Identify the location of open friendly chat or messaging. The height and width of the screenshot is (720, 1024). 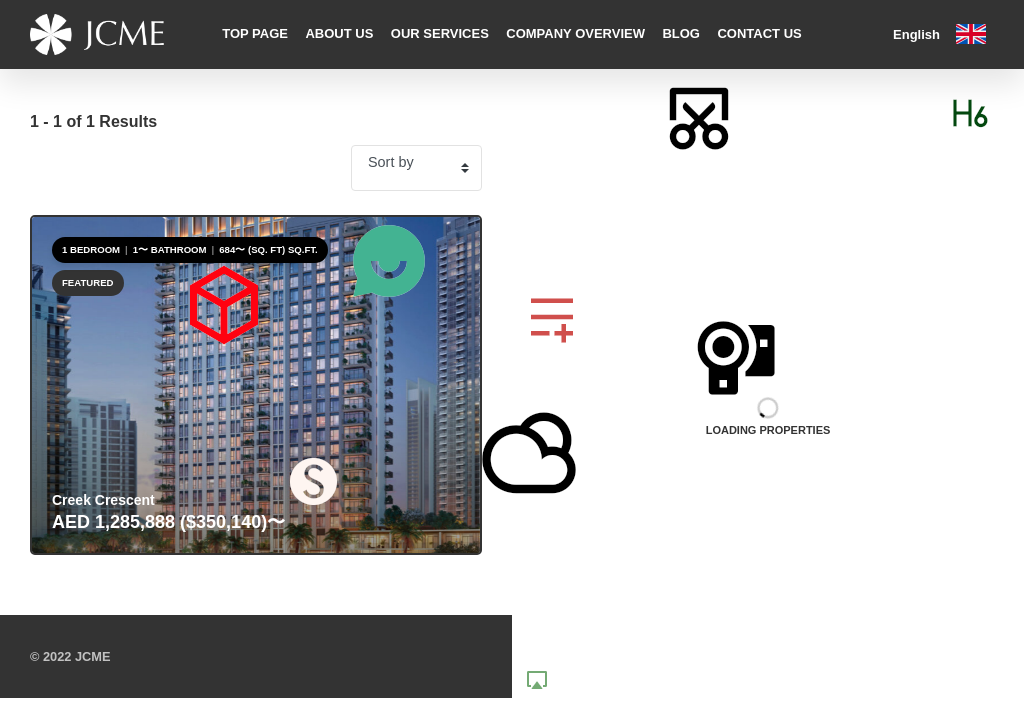
(389, 261).